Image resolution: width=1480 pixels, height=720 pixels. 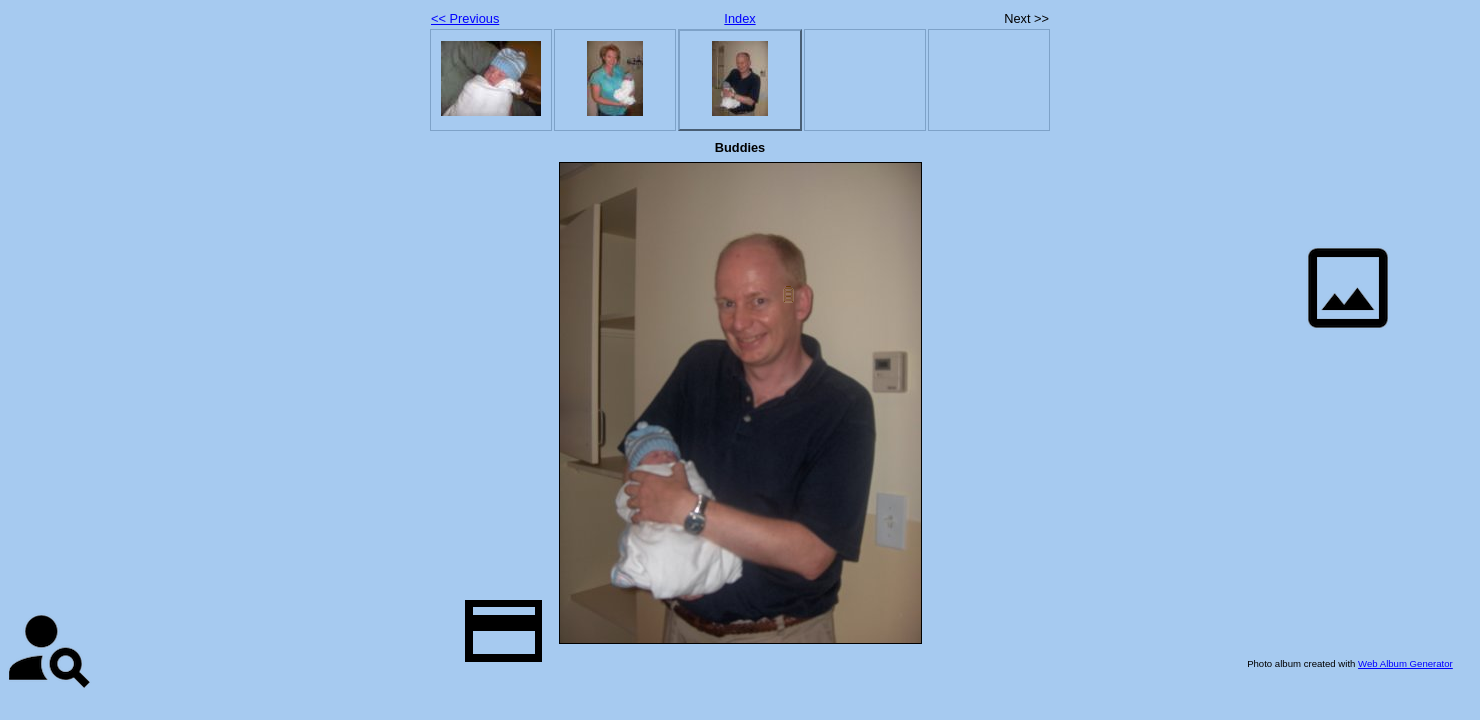 What do you see at coordinates (503, 630) in the screenshot?
I see `access payment methods` at bounding box center [503, 630].